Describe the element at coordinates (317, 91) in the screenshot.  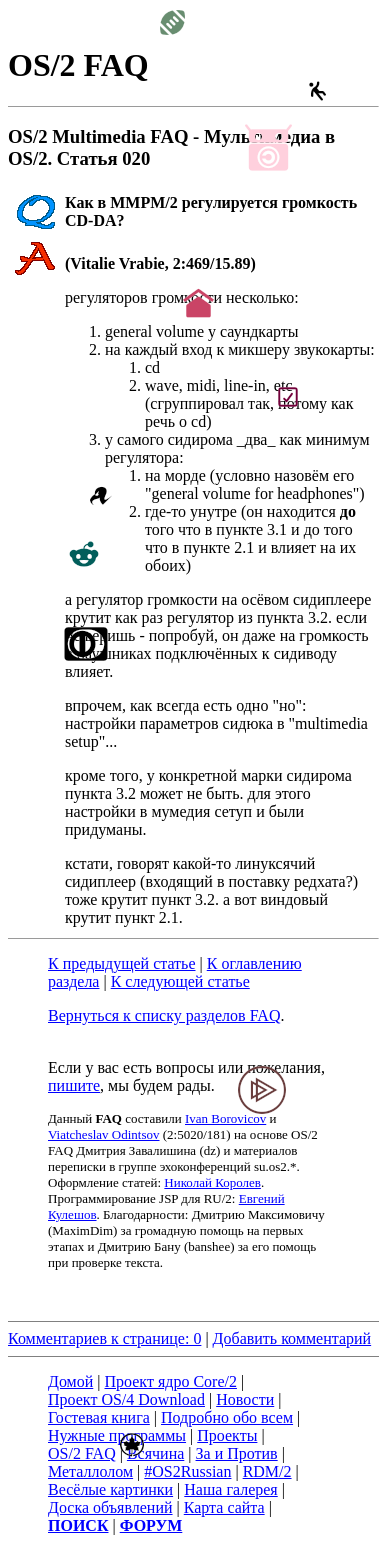
I see `indicates a slip or fall hazard warning` at that location.